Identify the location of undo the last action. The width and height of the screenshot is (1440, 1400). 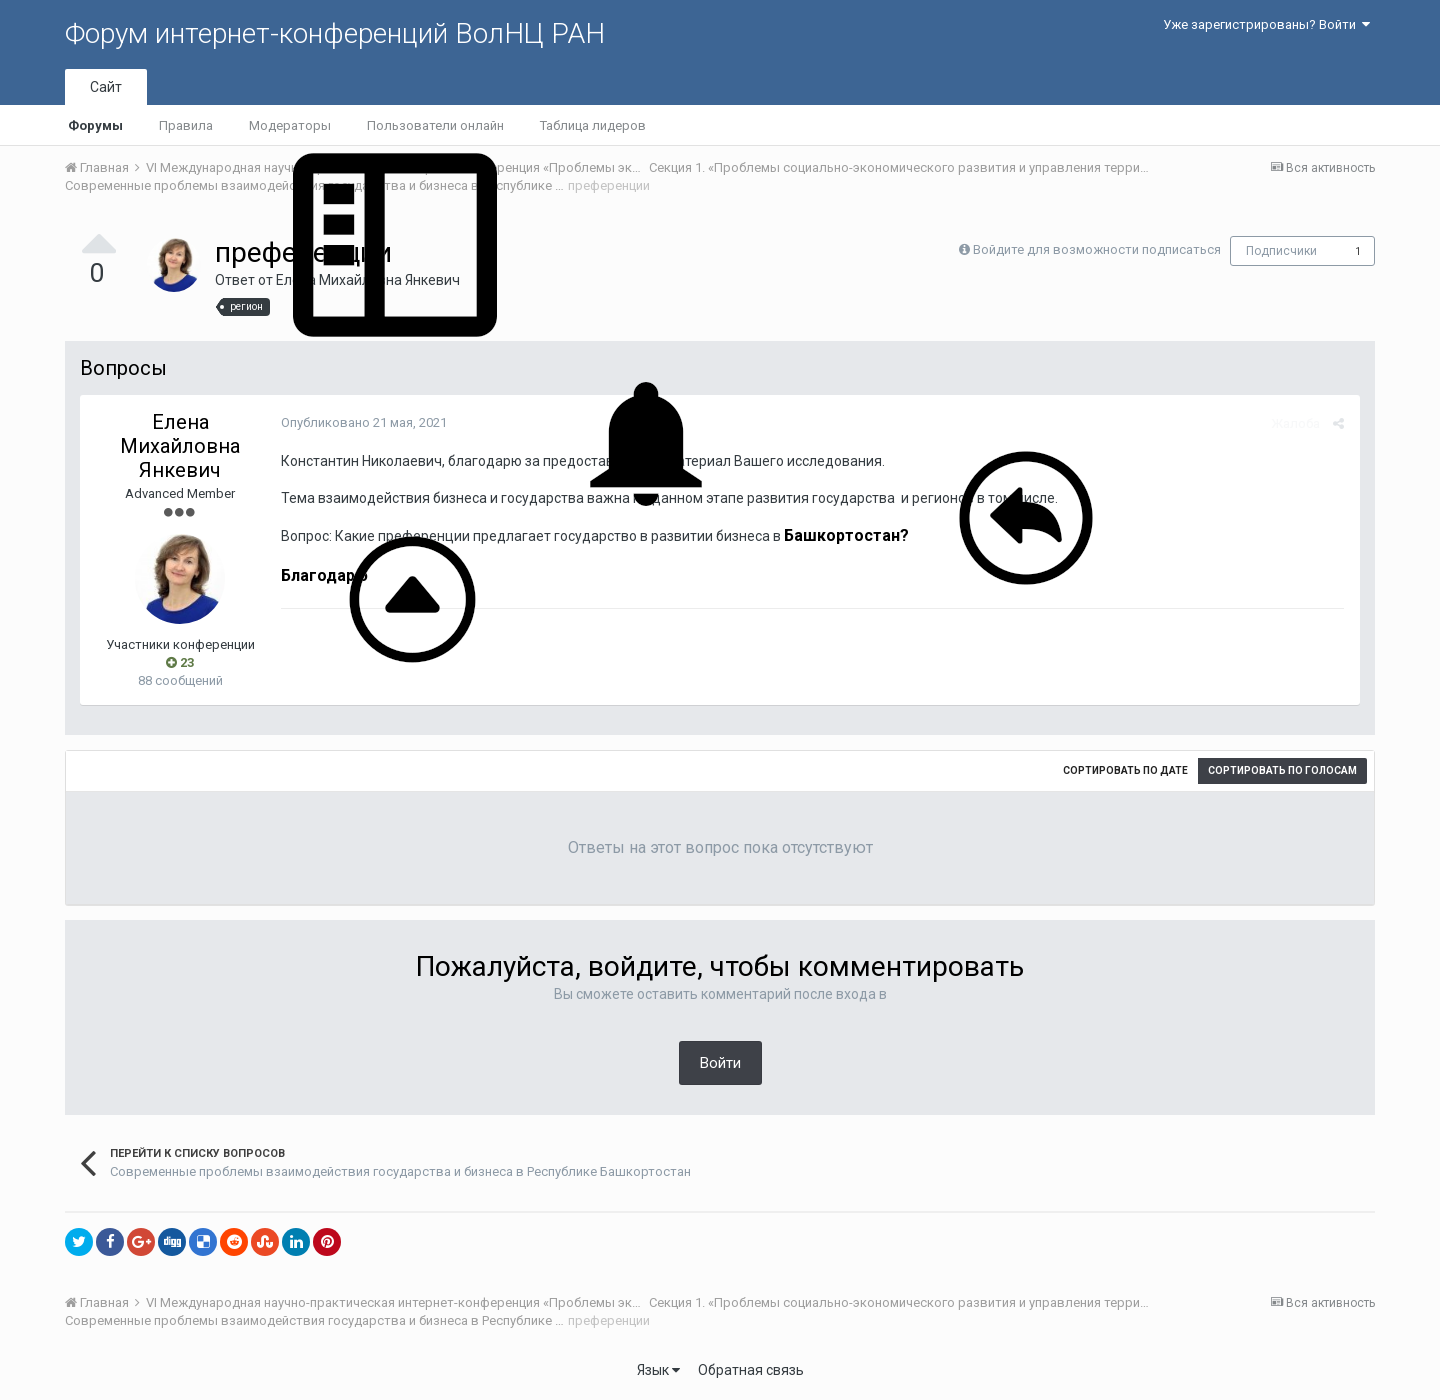
(1026, 518).